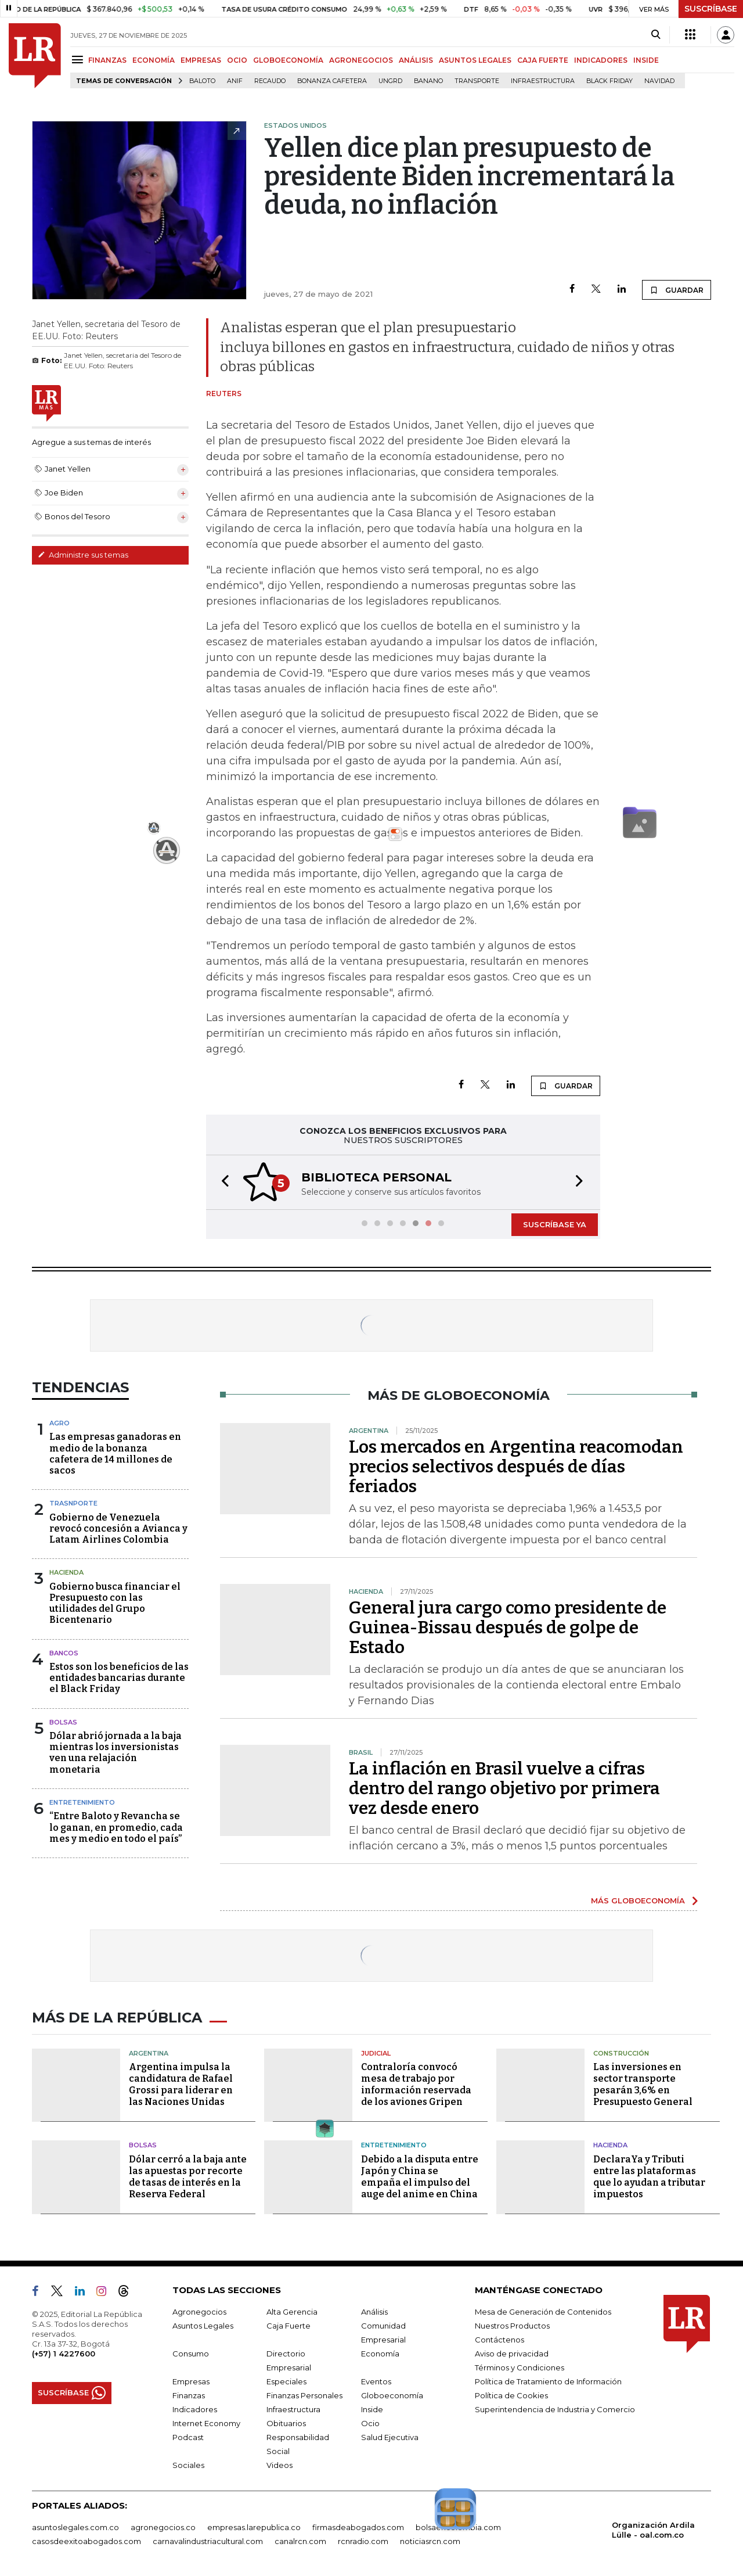 This screenshot has height=2576, width=743. Describe the element at coordinates (640, 822) in the screenshot. I see `open your pictures folder` at that location.